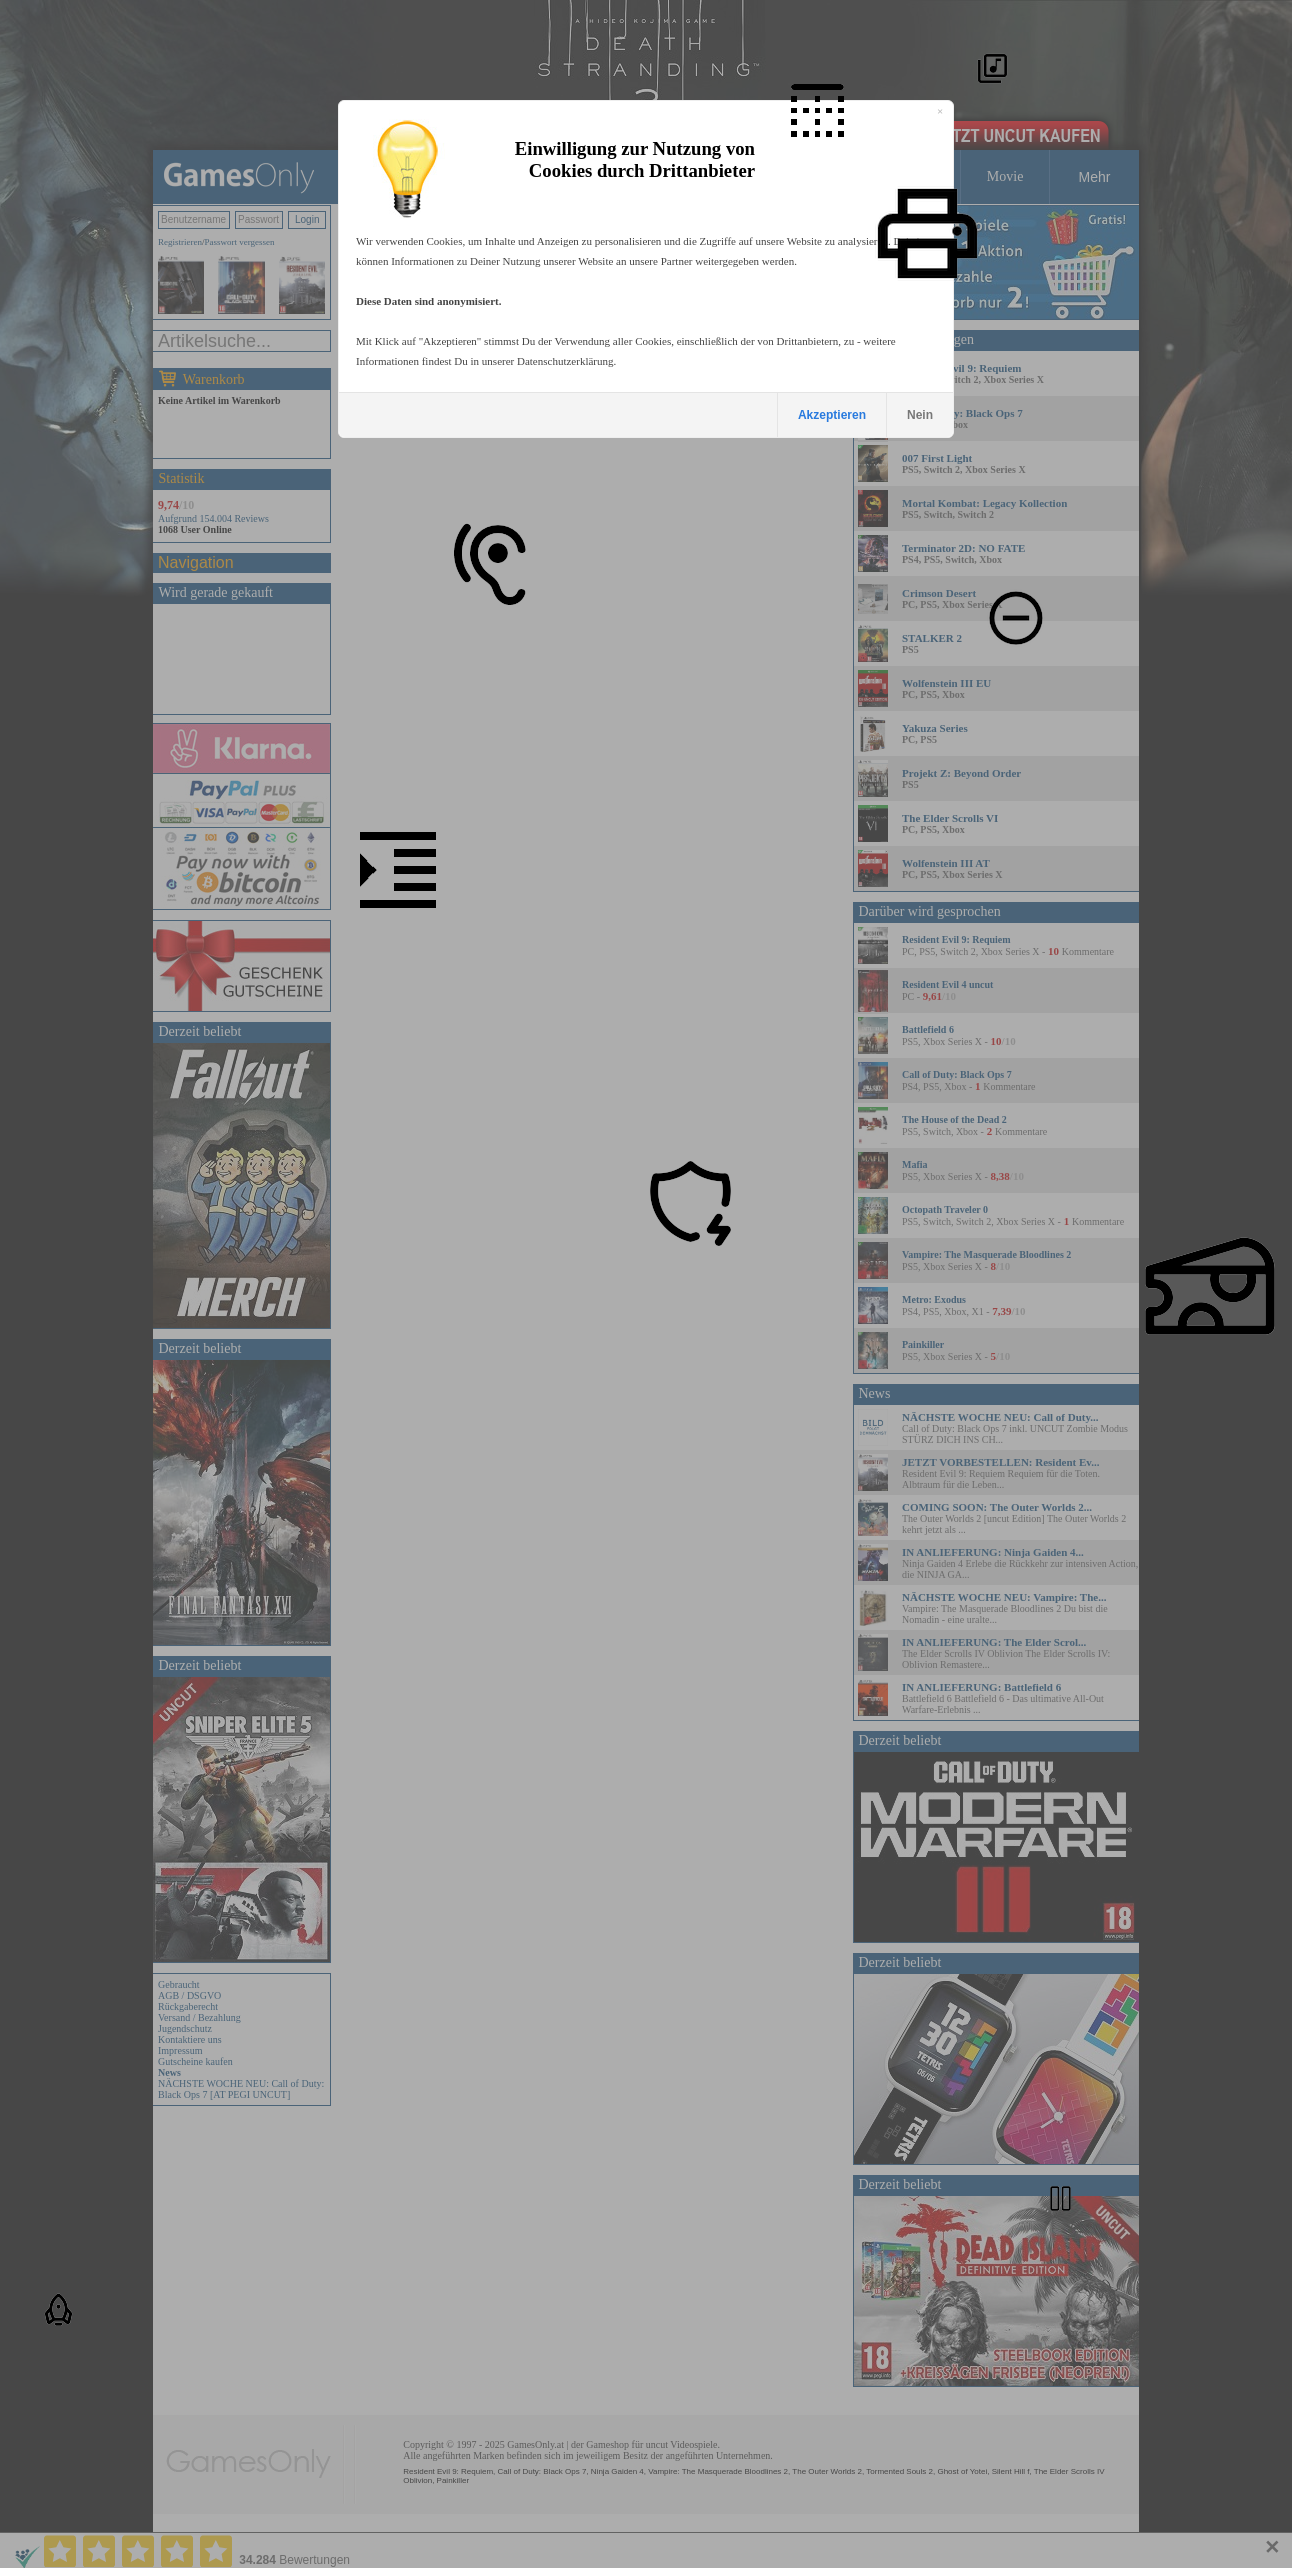  What do you see at coordinates (690, 1201) in the screenshot?
I see `enable power-saving security mode` at bounding box center [690, 1201].